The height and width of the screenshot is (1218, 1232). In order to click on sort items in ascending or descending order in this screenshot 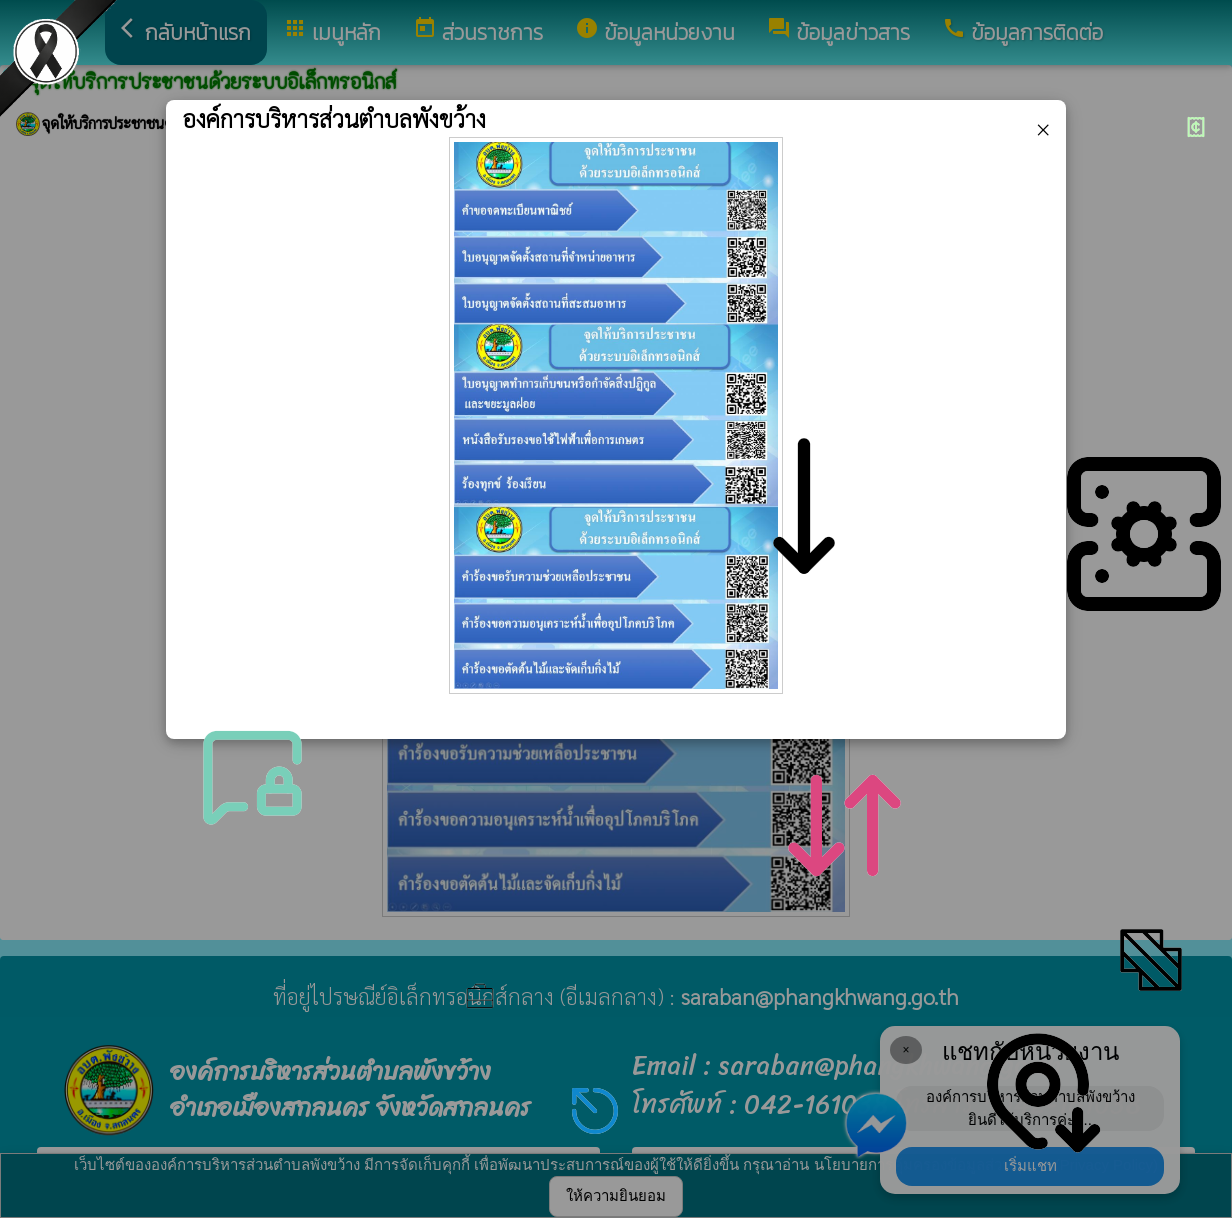, I will do `click(844, 825)`.